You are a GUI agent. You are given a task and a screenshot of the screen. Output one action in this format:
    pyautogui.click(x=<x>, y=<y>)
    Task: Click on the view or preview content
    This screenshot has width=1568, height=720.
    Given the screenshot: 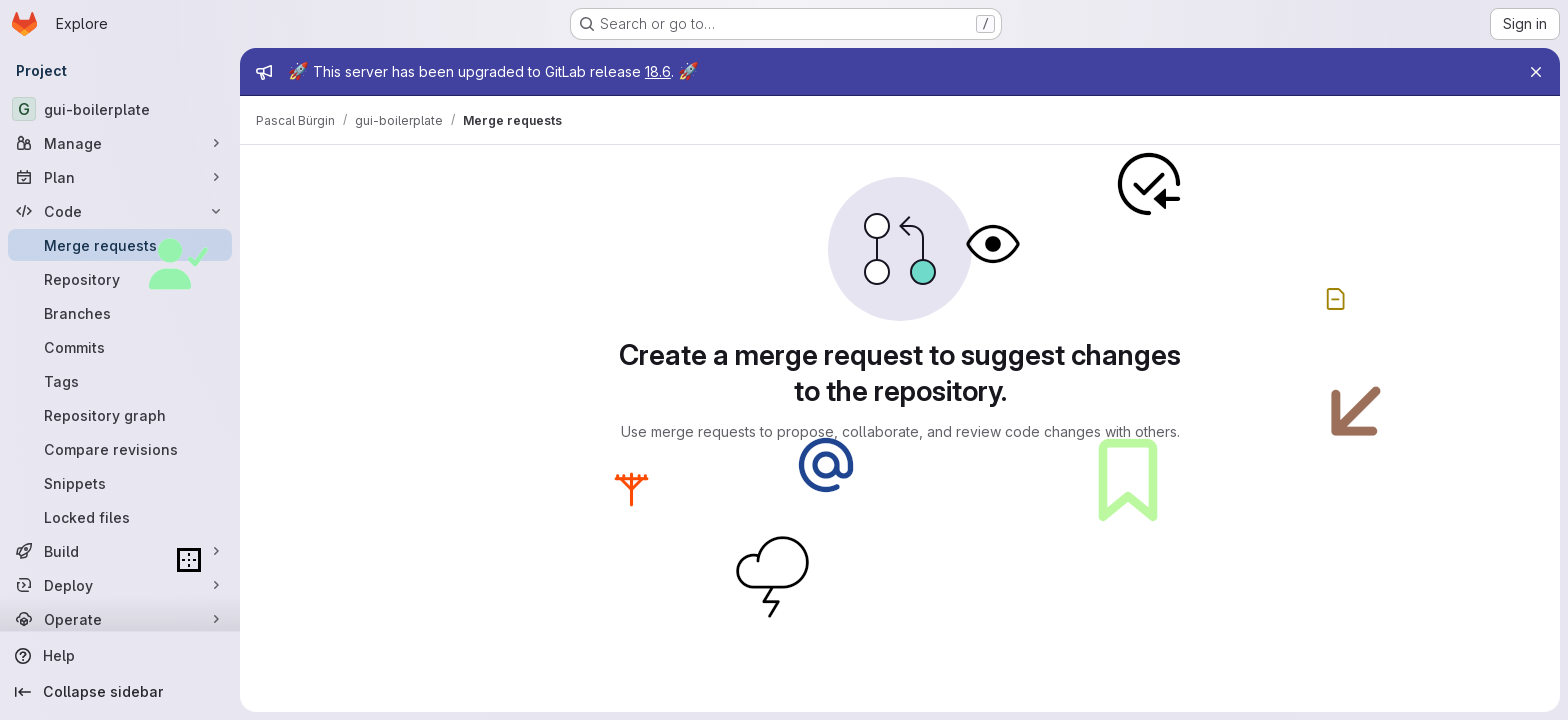 What is the action you would take?
    pyautogui.click(x=993, y=244)
    